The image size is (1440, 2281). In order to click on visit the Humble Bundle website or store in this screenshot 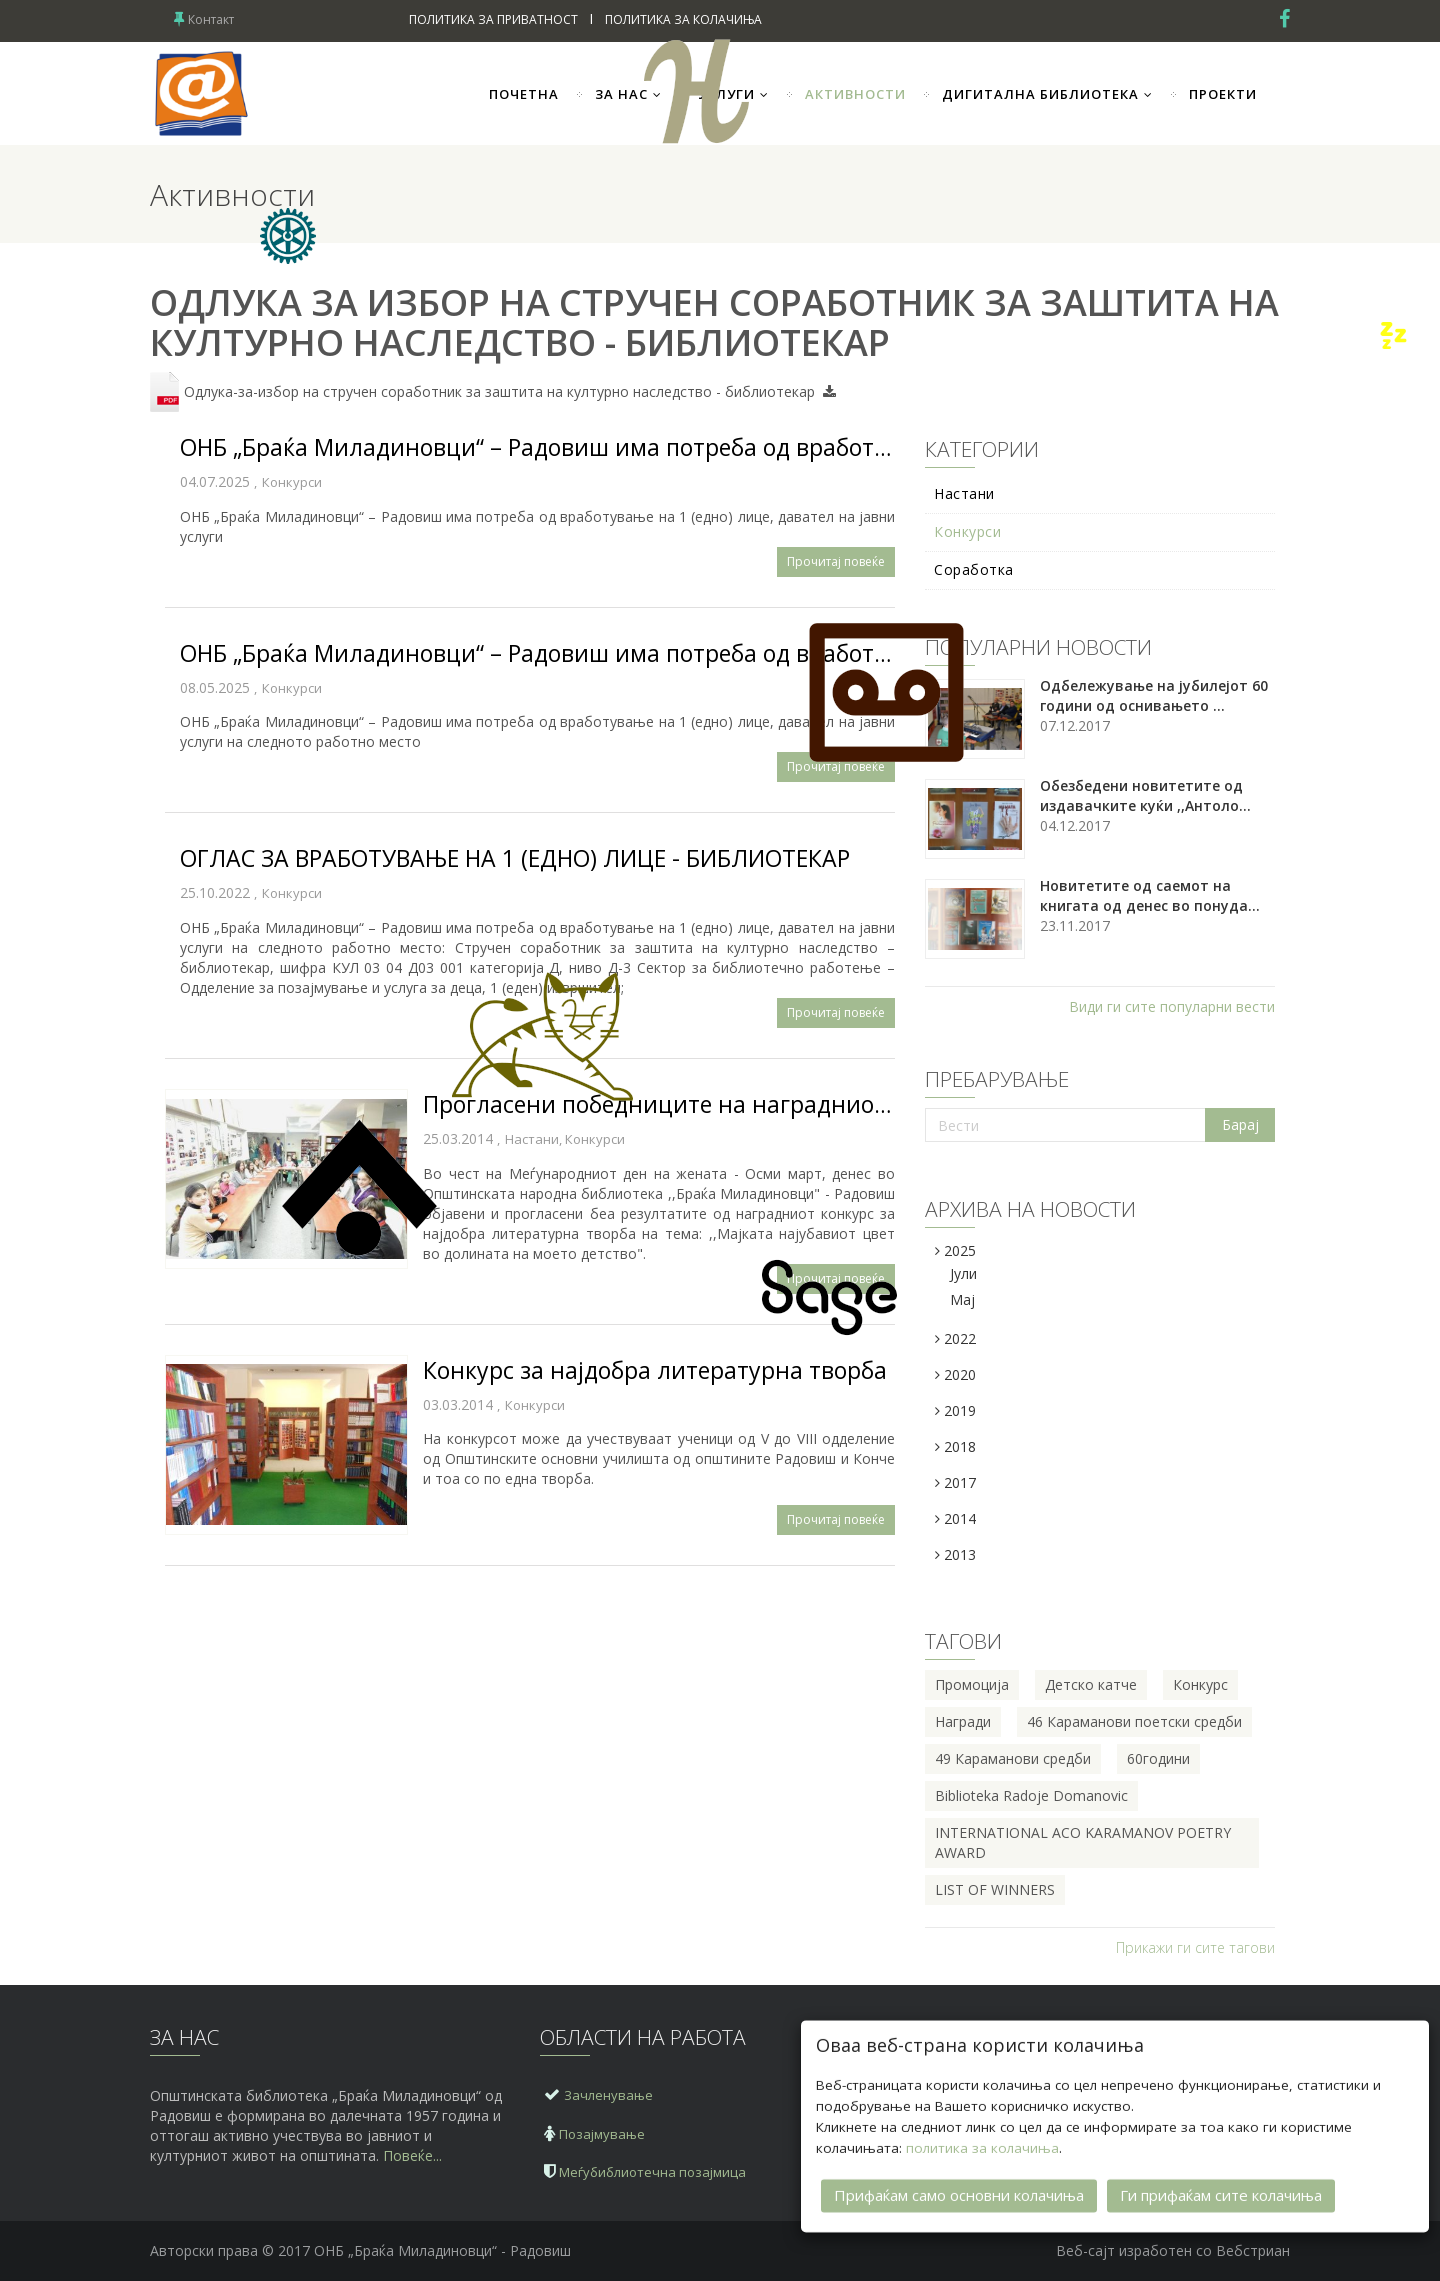, I will do `click(696, 91)`.